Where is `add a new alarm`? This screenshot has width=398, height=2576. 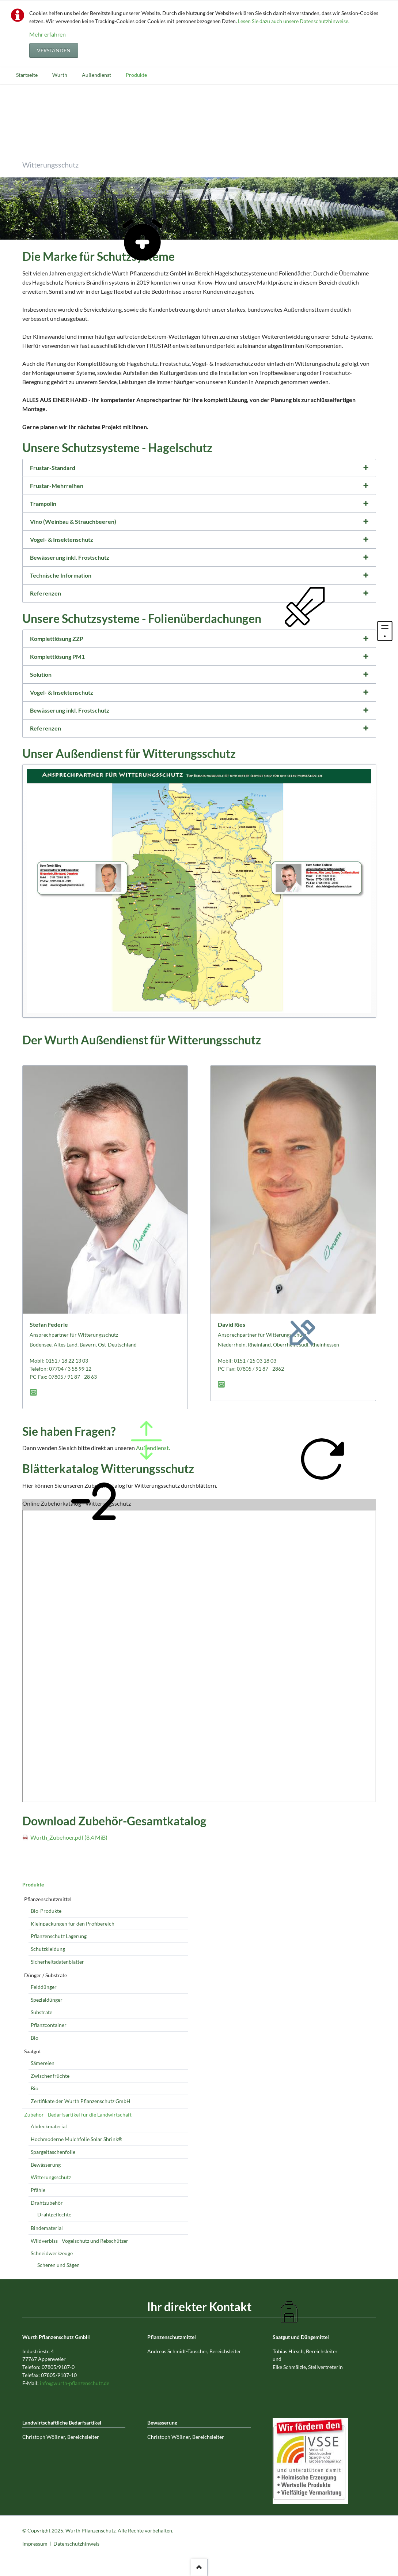
add a new alarm is located at coordinates (142, 240).